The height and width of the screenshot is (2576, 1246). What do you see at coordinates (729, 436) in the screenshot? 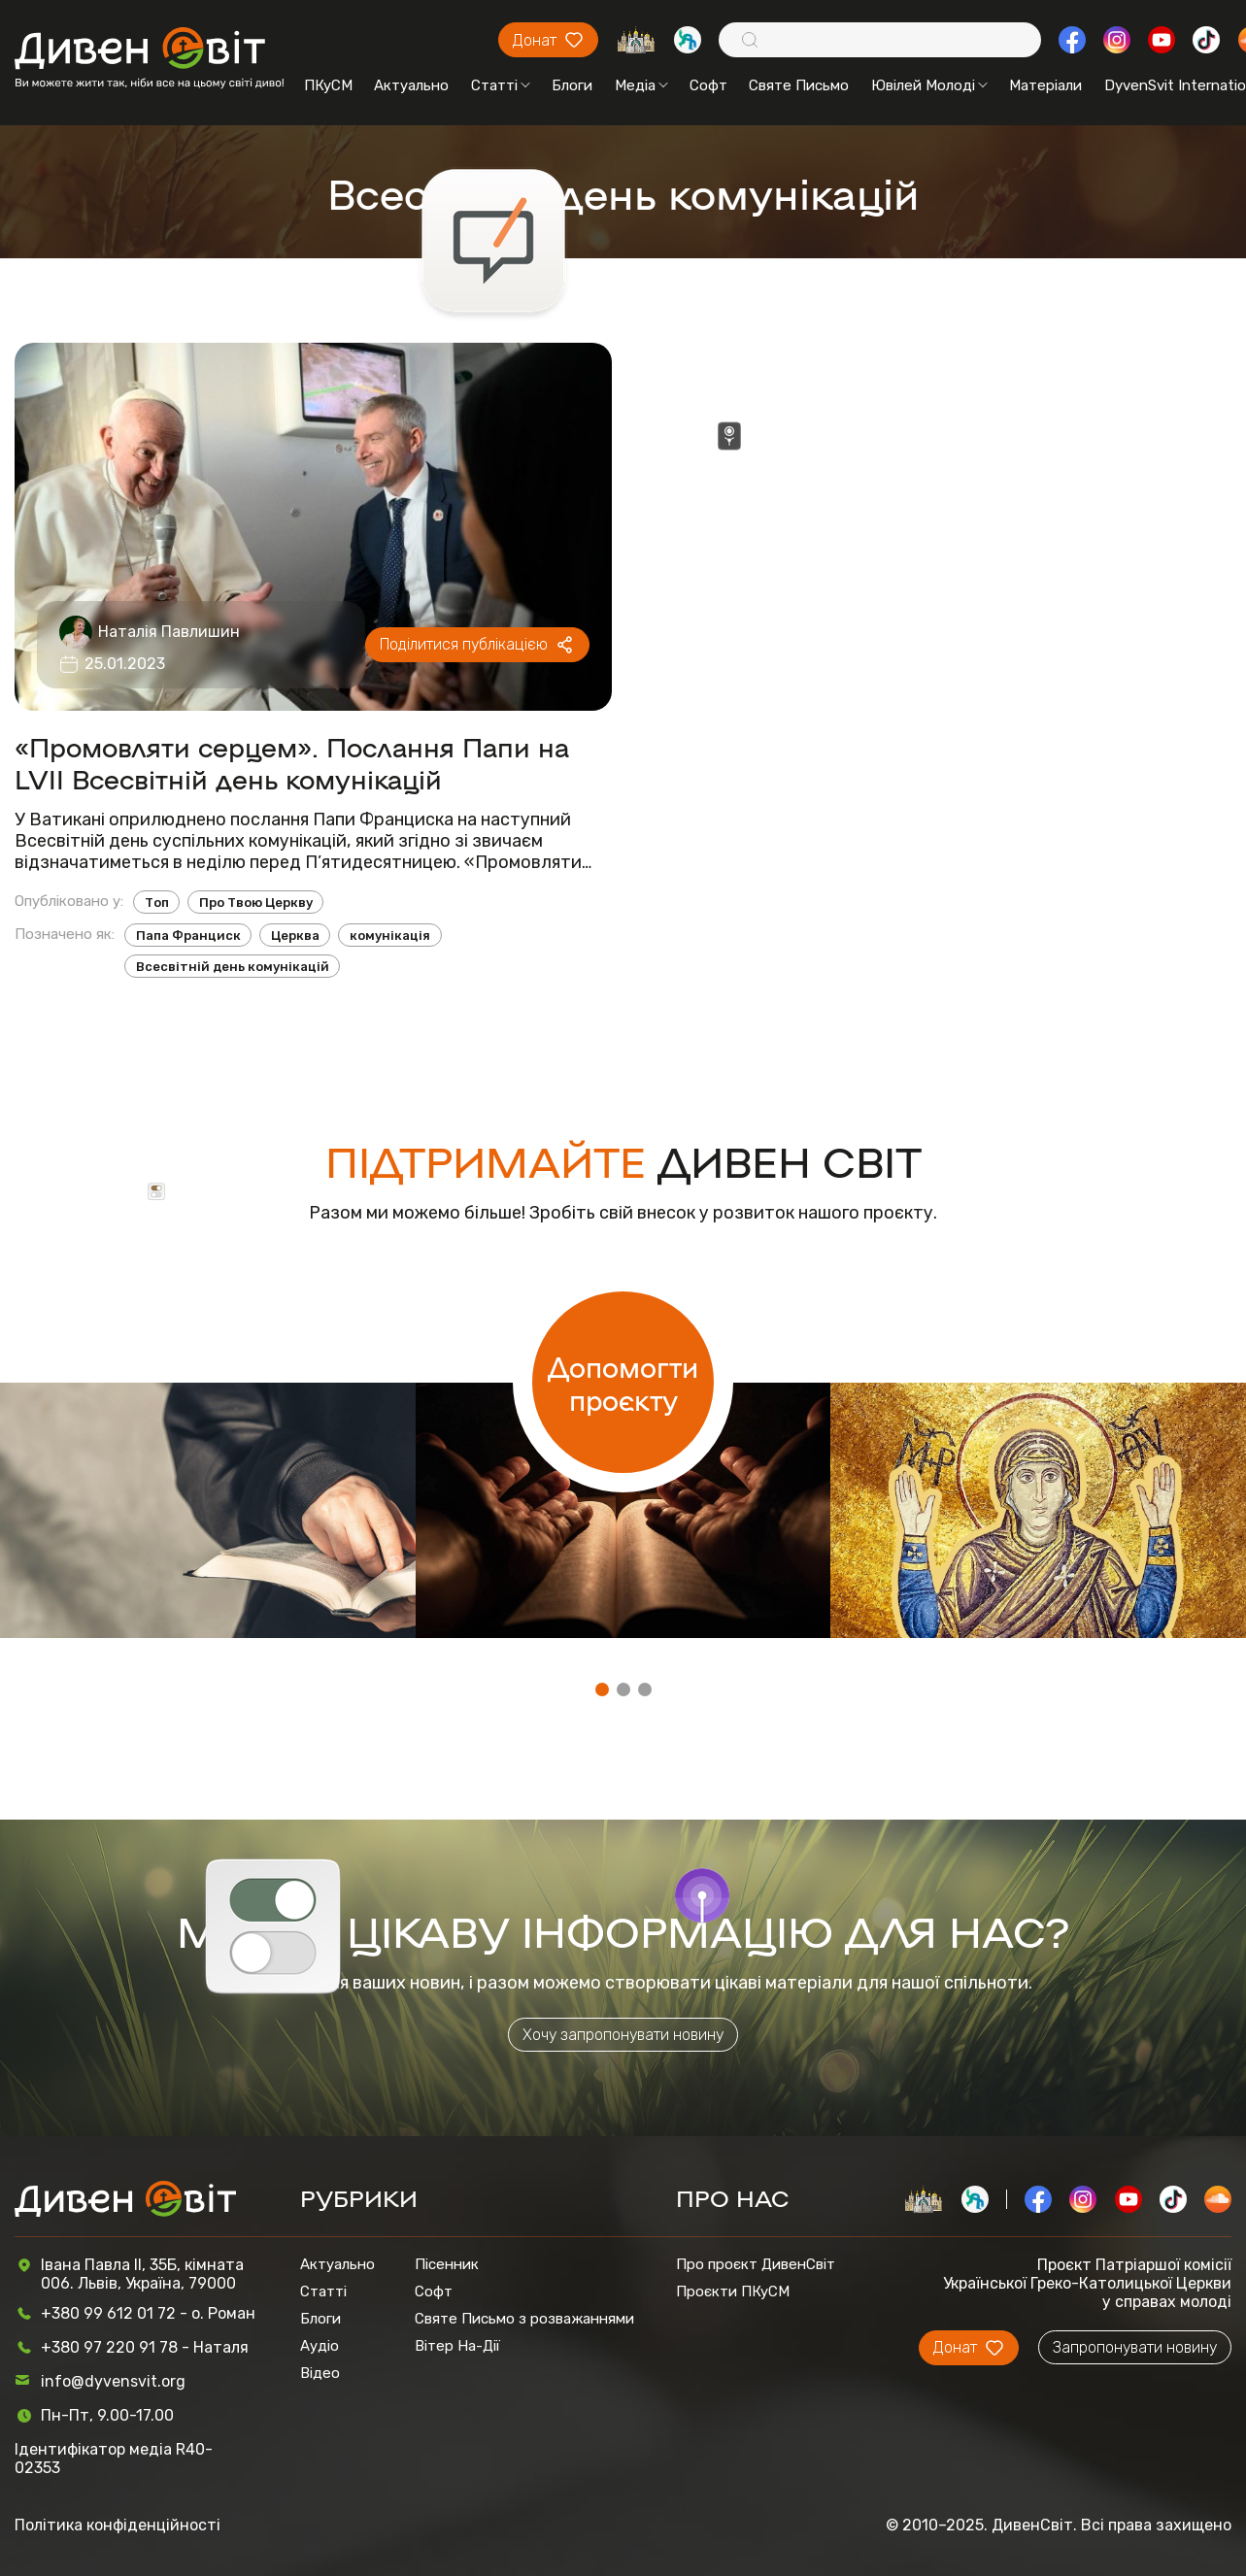
I see `open the backups application` at bounding box center [729, 436].